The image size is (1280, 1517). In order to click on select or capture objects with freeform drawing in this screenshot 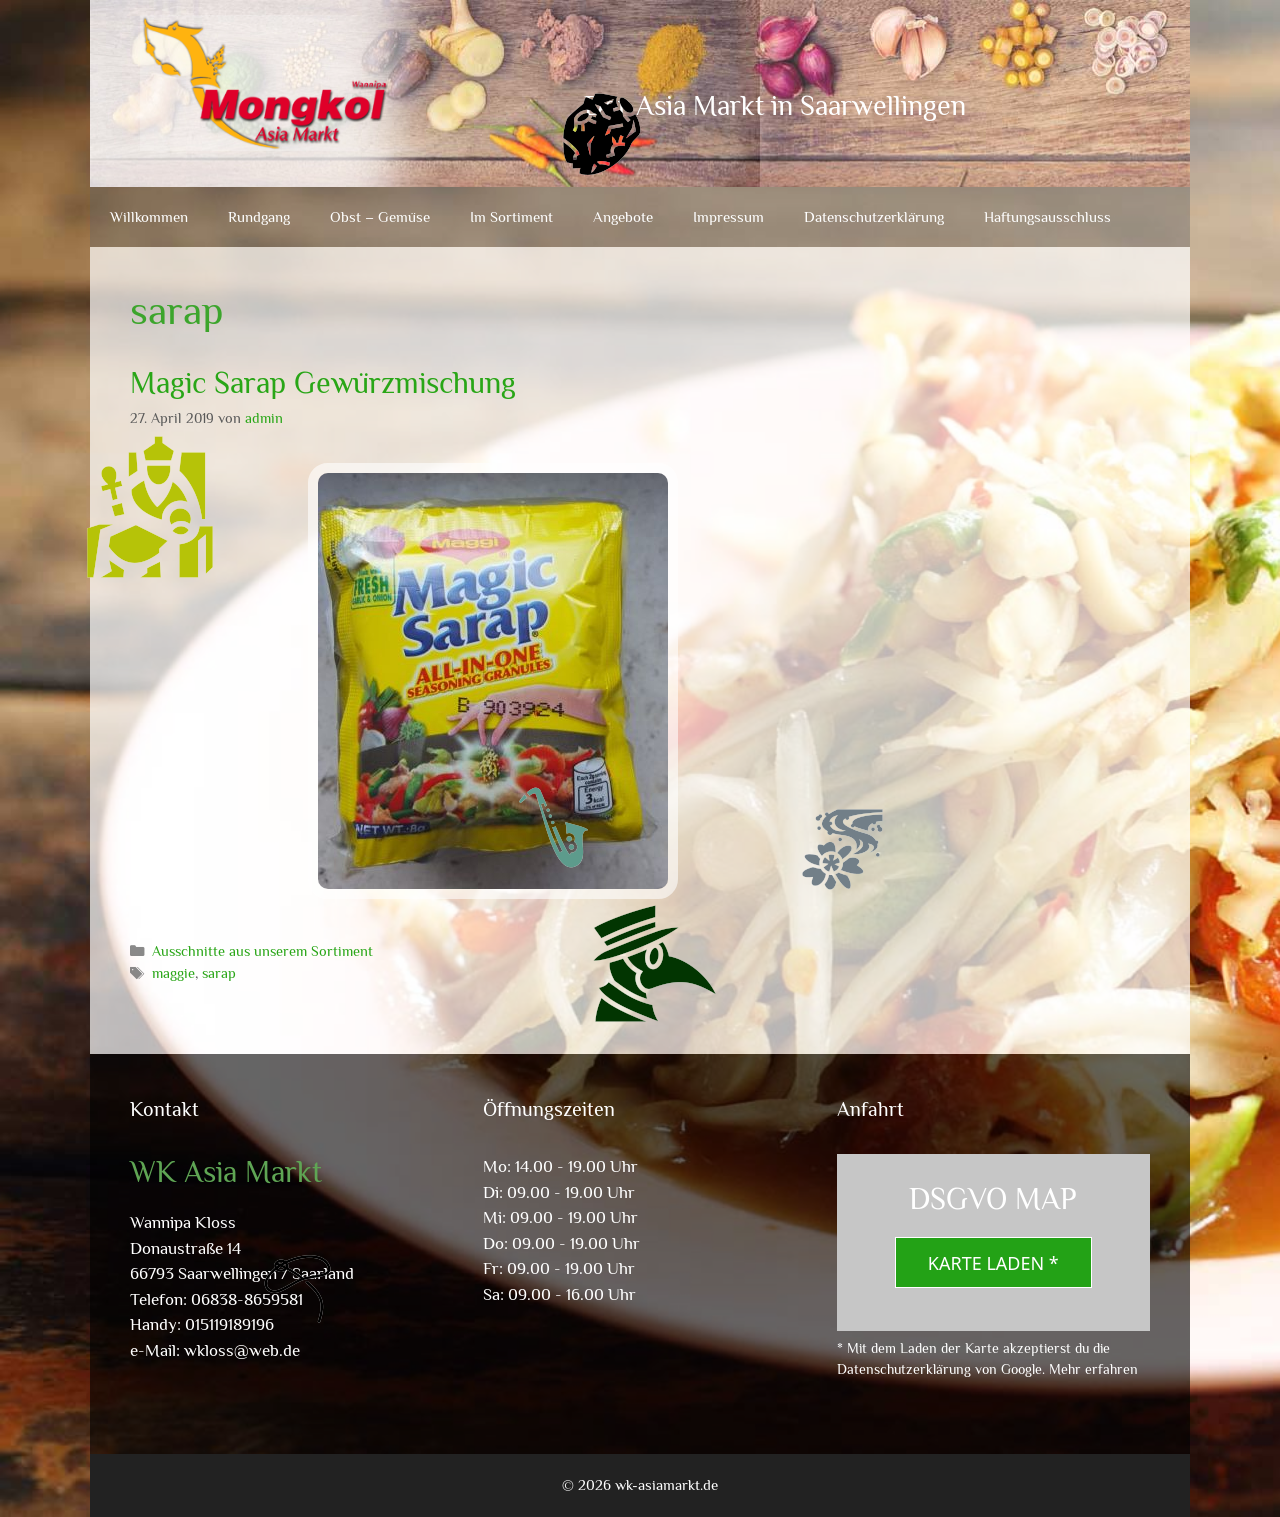, I will do `click(298, 1289)`.